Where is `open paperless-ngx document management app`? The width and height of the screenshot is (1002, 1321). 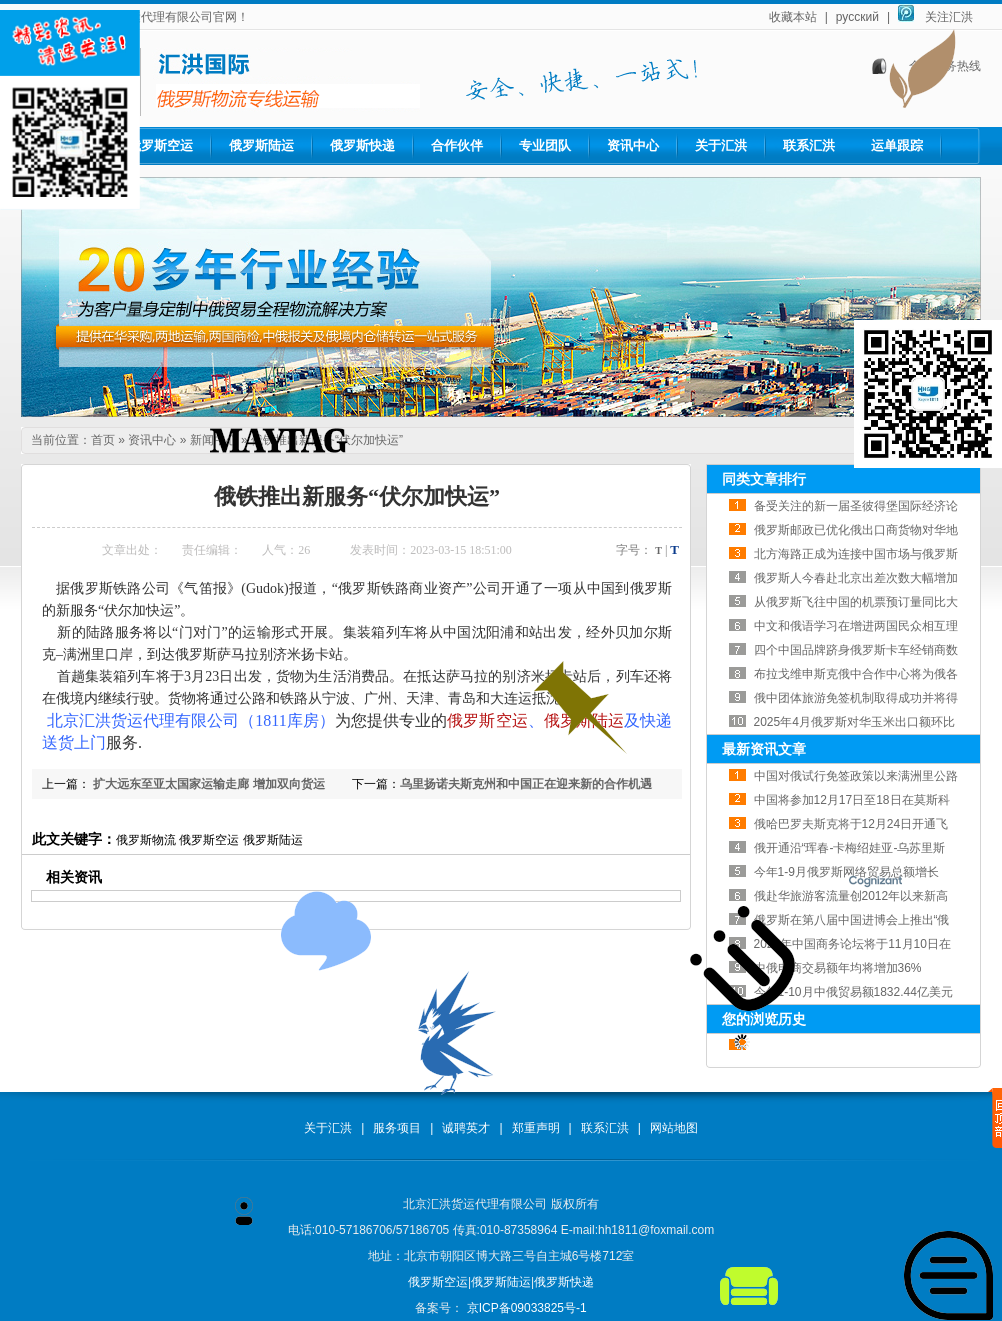
open paperless-ngx document management app is located at coordinates (922, 68).